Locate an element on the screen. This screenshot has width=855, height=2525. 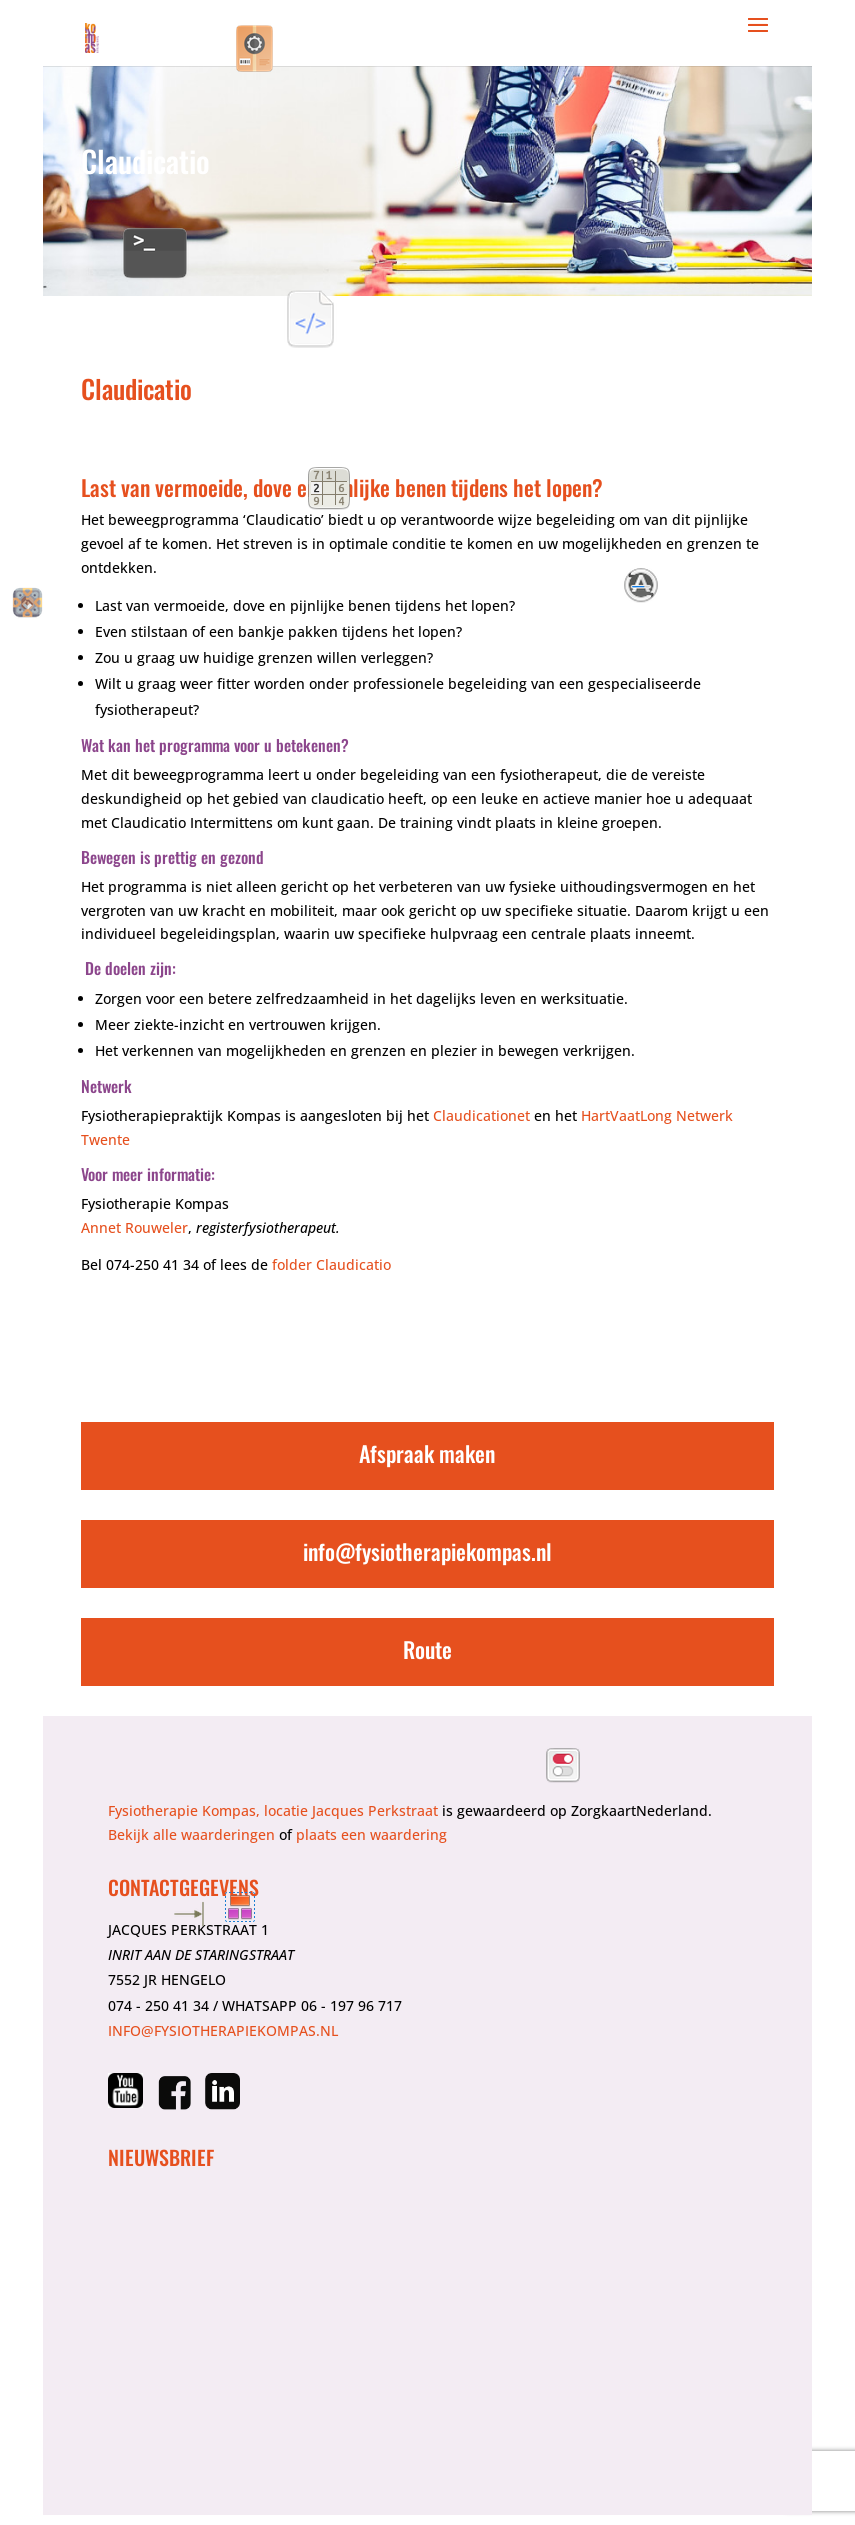
launch mindustry game is located at coordinates (27, 602).